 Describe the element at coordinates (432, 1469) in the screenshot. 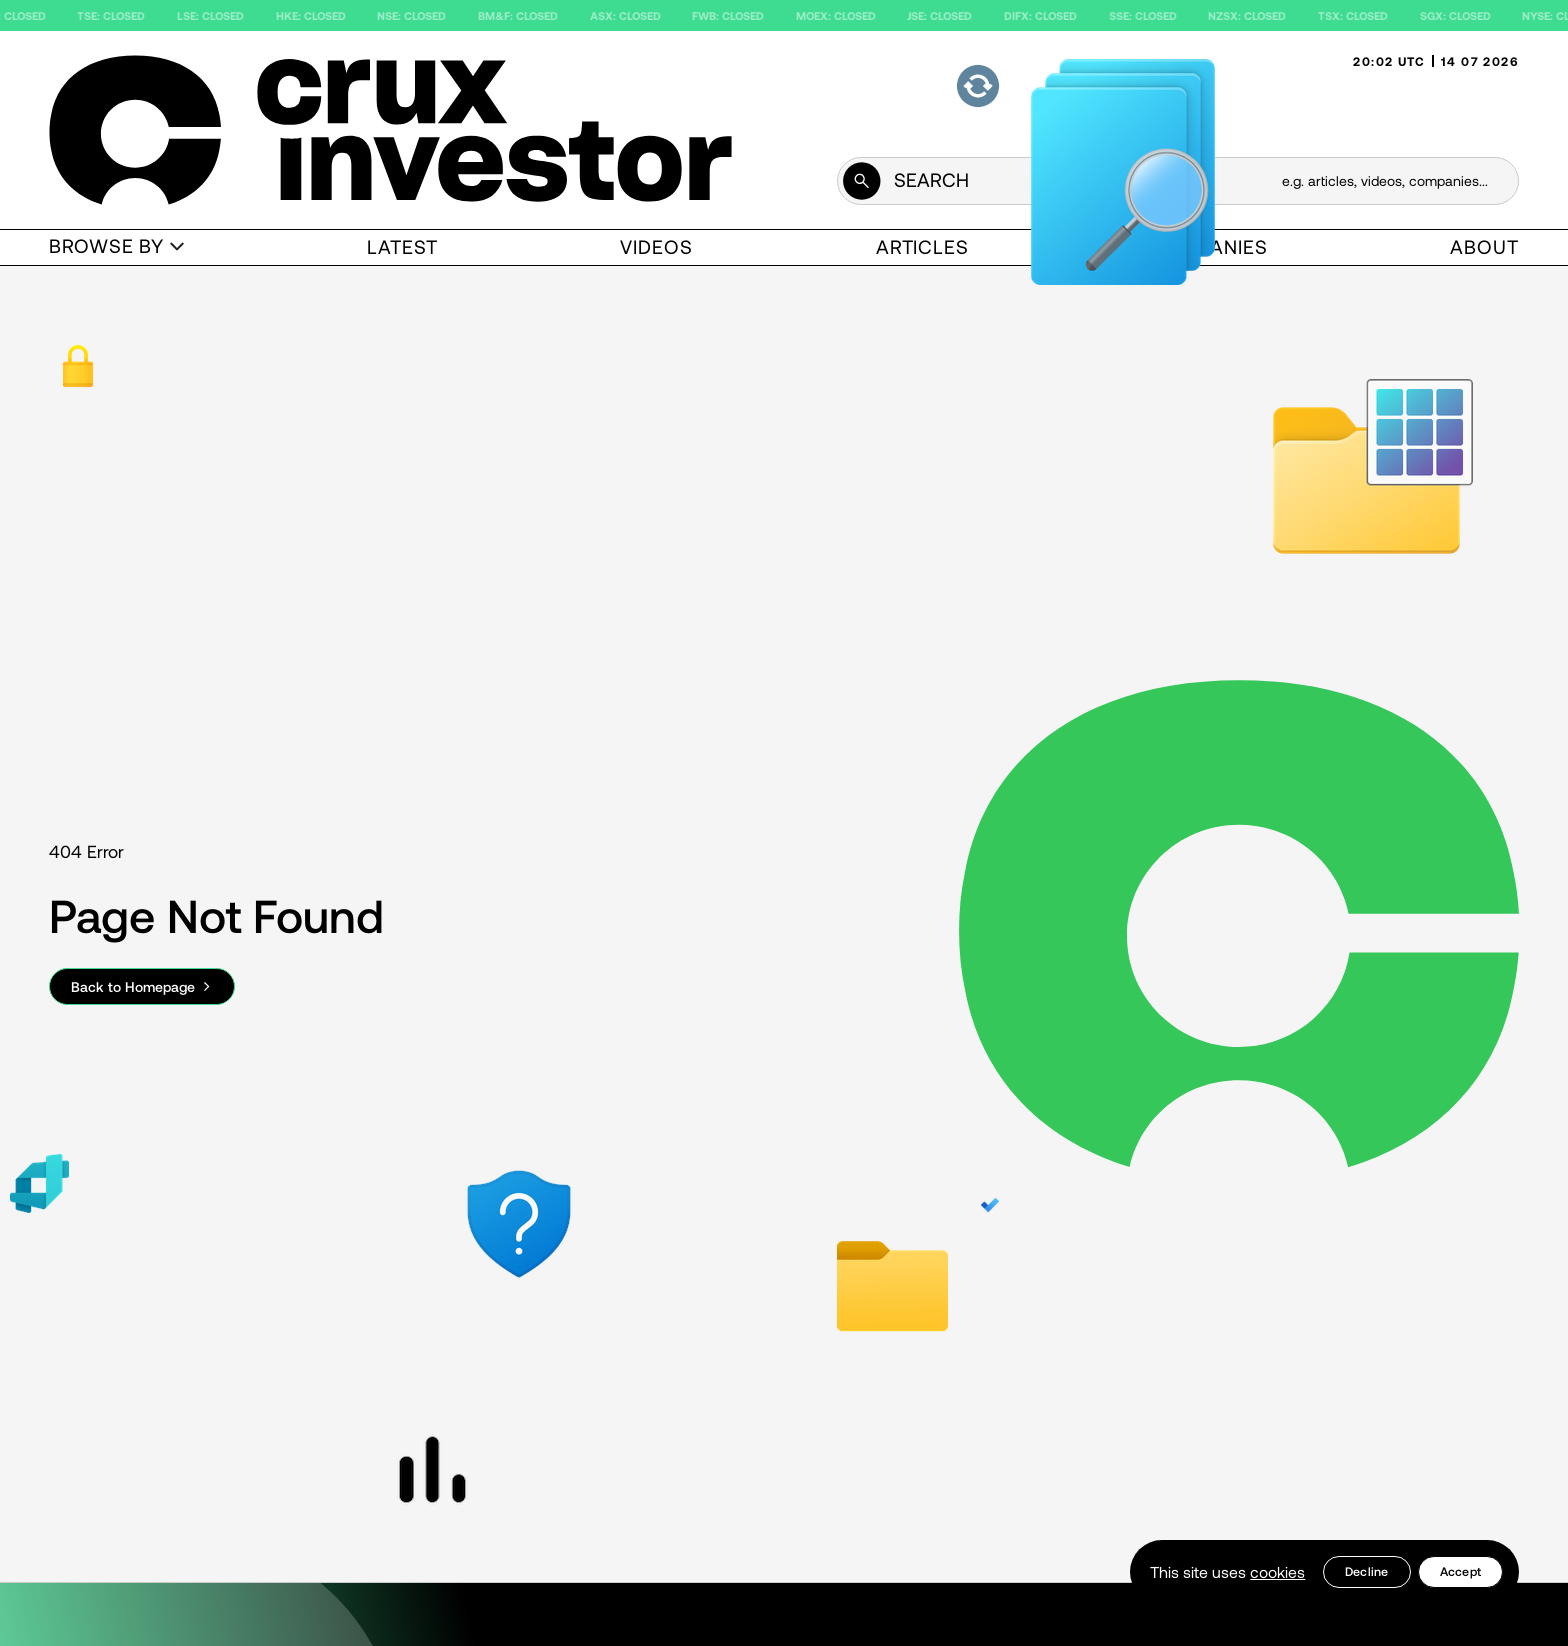

I see `view analytics or statistics` at that location.